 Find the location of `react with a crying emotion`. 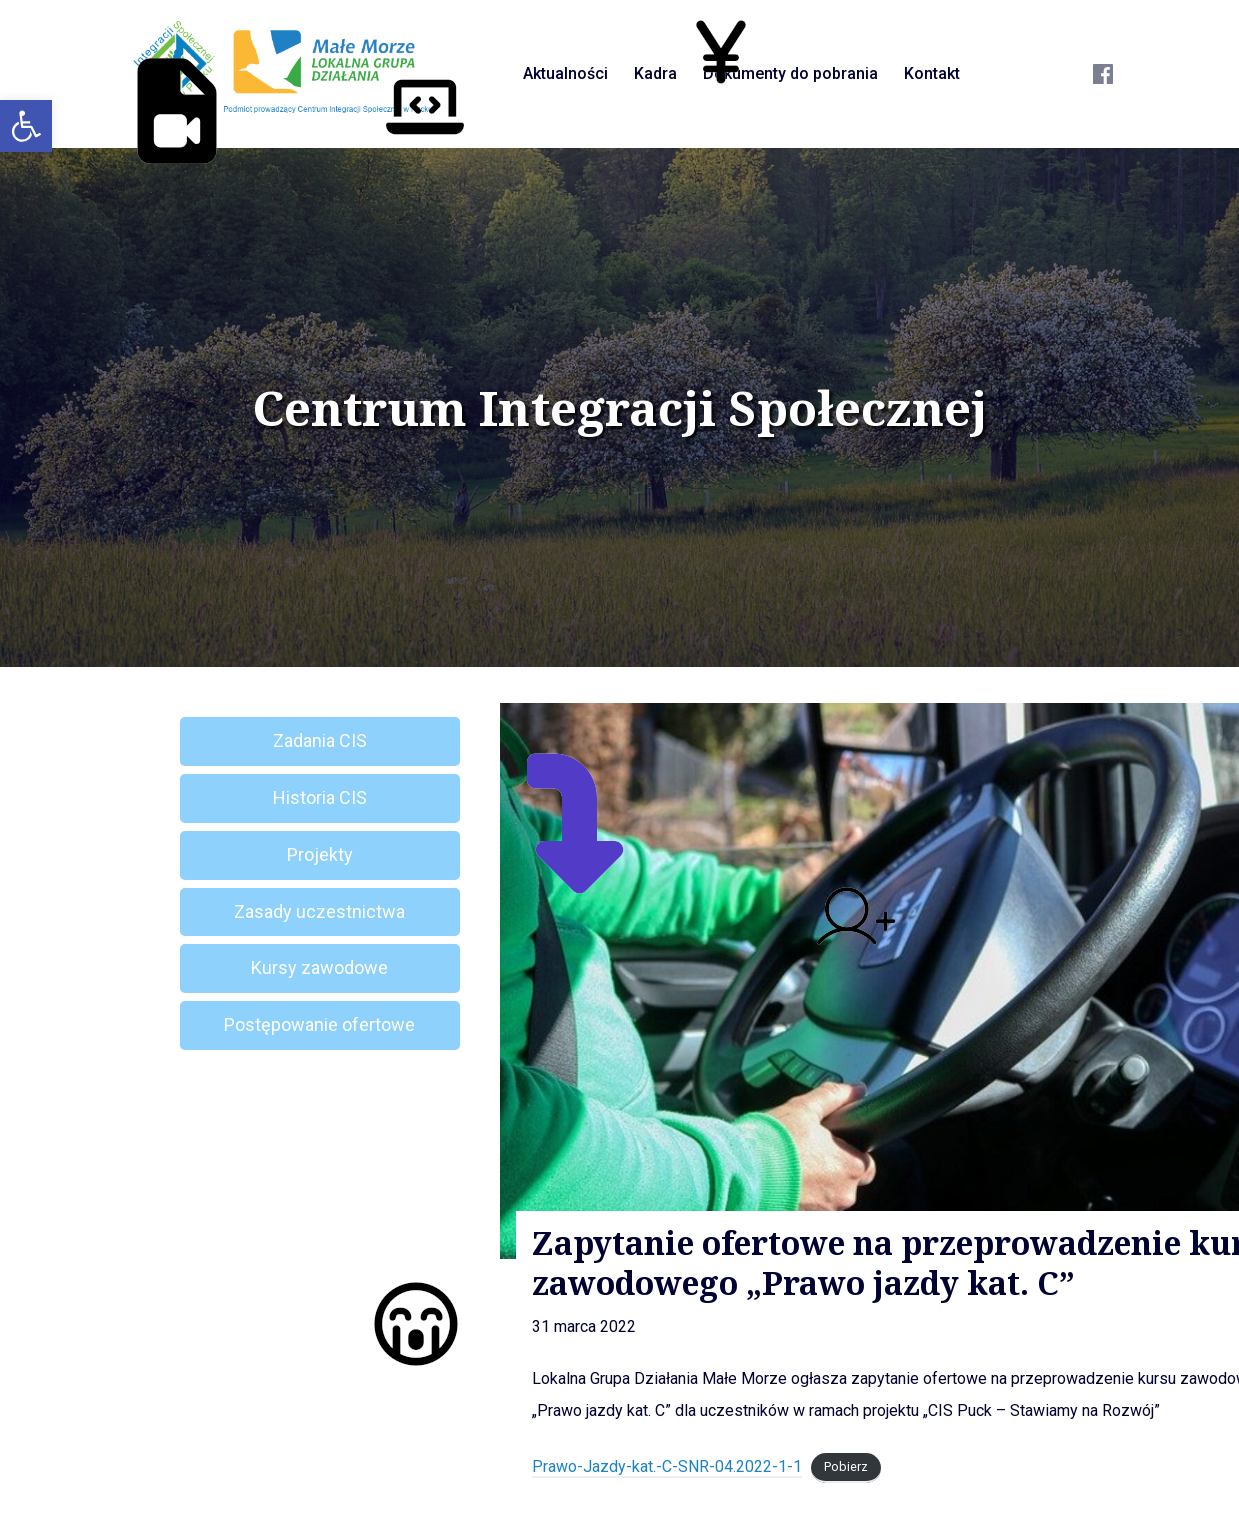

react with a crying emotion is located at coordinates (416, 1324).